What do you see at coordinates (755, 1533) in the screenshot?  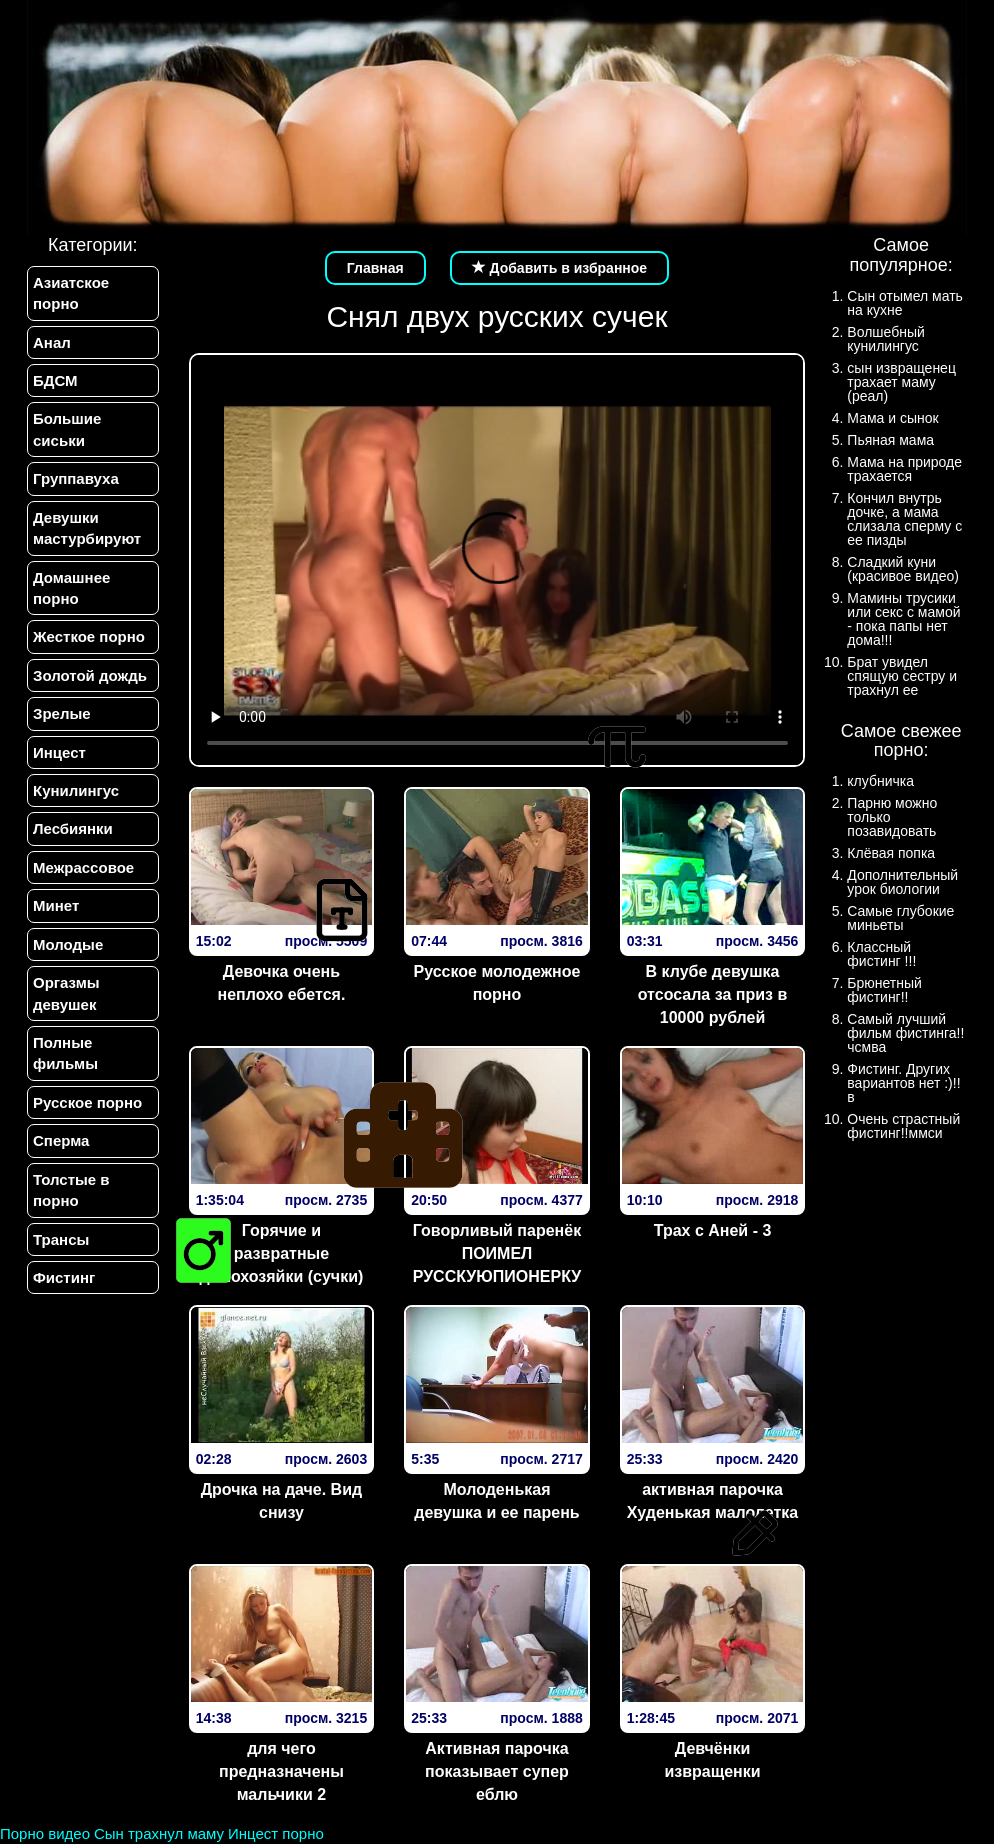 I see `select a color from the canvas` at bounding box center [755, 1533].